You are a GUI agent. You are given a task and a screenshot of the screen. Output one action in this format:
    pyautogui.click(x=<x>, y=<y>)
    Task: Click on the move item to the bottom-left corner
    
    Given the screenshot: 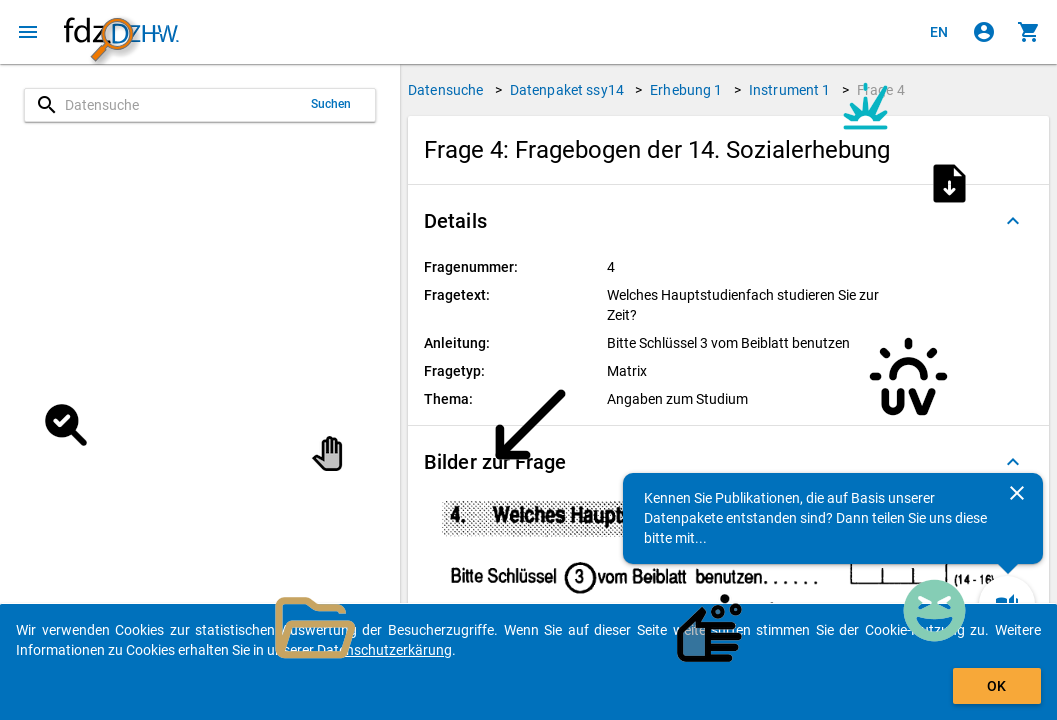 What is the action you would take?
    pyautogui.click(x=530, y=424)
    